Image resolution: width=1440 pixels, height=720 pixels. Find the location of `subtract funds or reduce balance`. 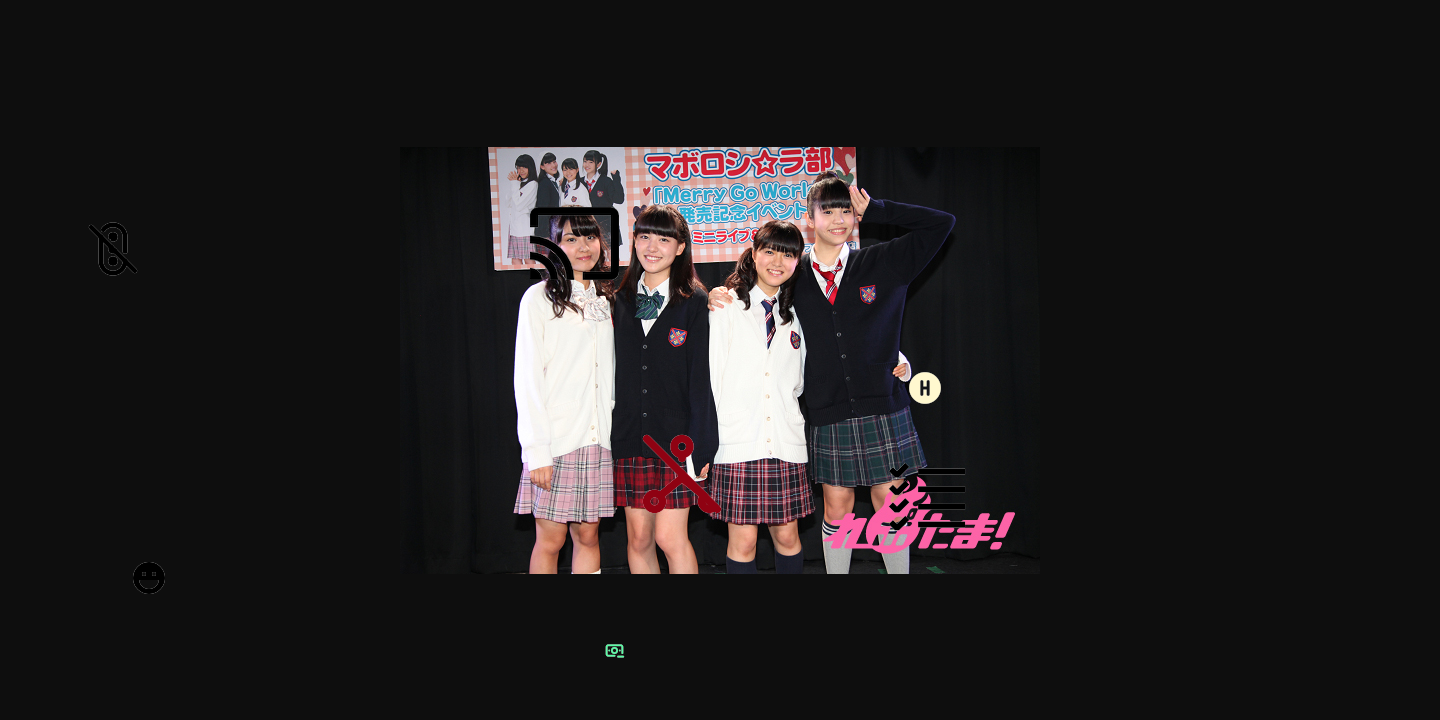

subtract funds or reduce balance is located at coordinates (614, 650).